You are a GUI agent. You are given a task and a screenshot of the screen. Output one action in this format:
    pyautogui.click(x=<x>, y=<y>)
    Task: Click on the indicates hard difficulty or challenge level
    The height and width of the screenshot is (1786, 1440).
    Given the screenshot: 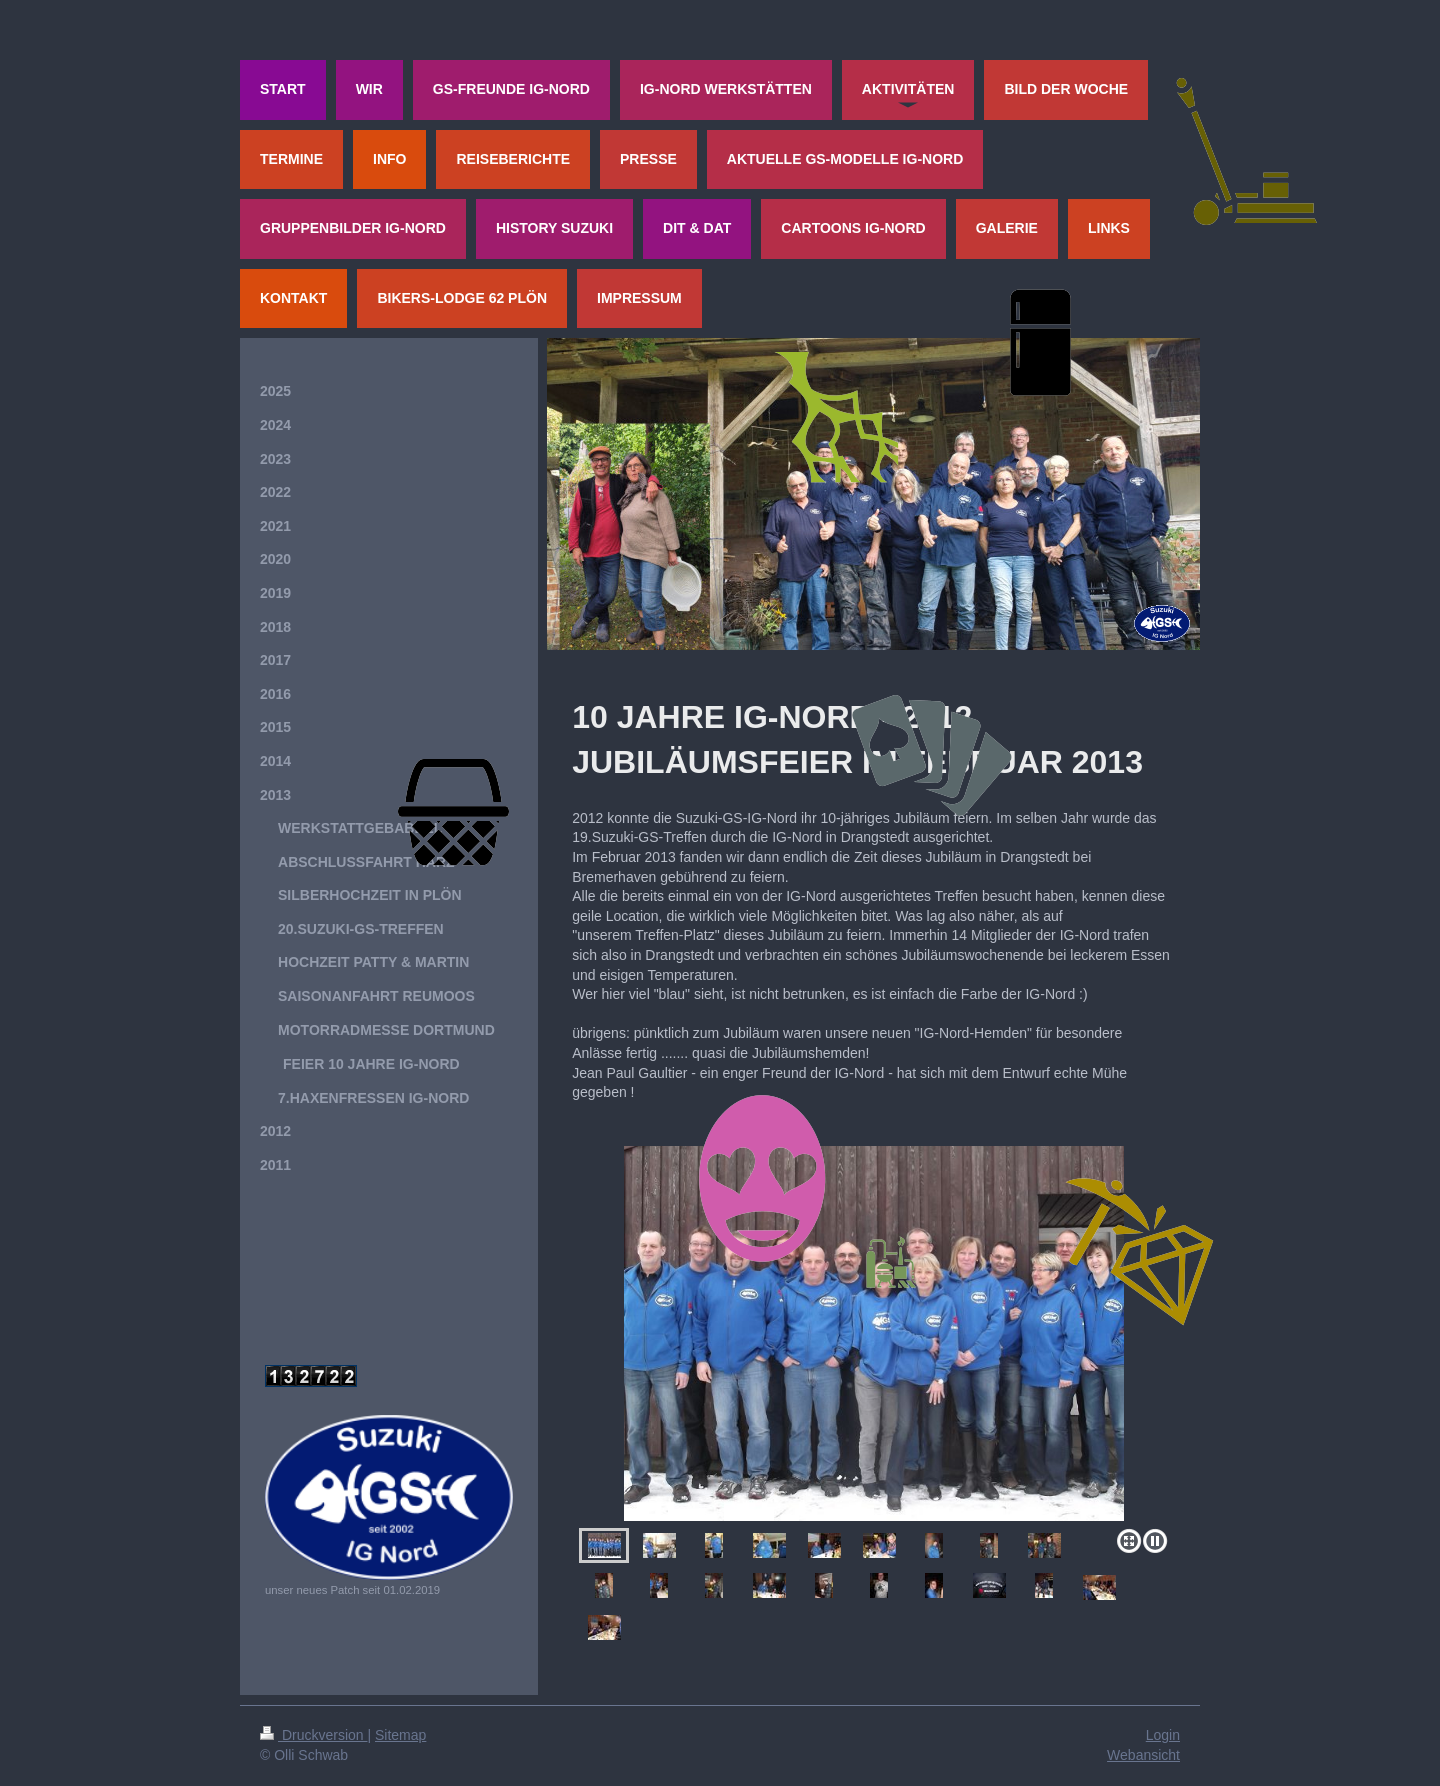 What is the action you would take?
    pyautogui.click(x=1139, y=1252)
    